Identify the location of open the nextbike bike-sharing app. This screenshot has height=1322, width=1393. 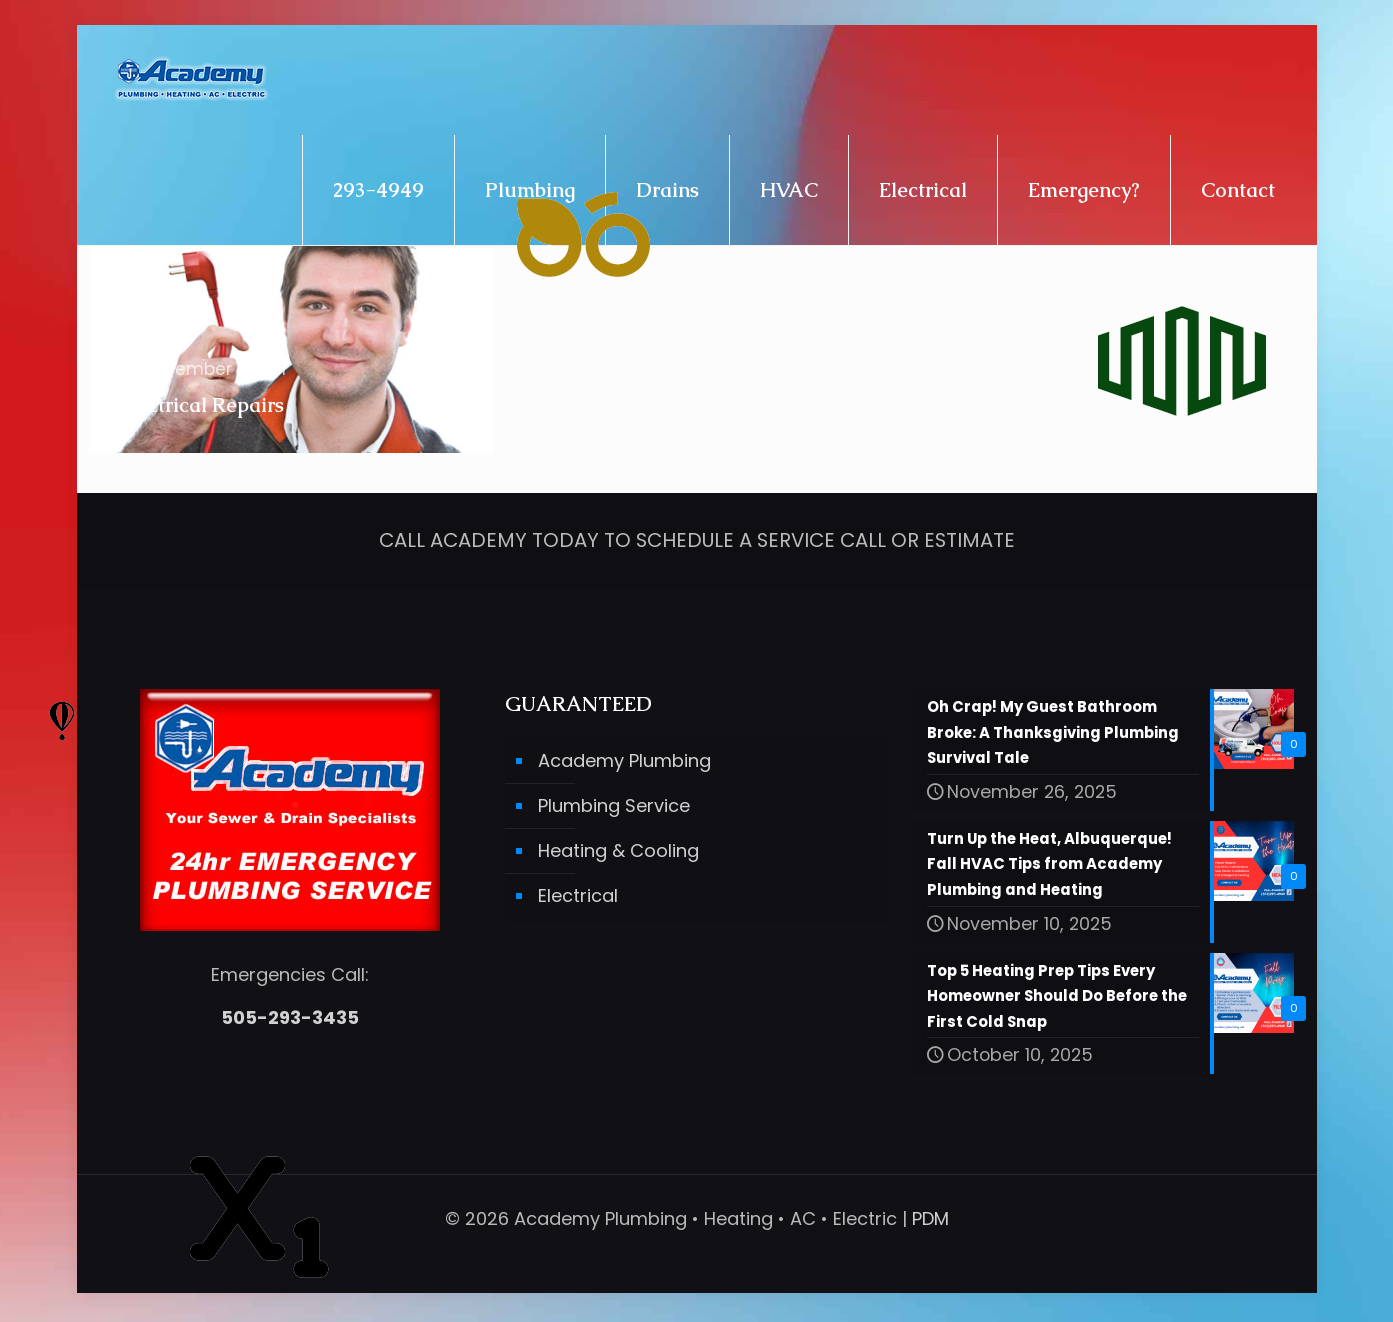
(583, 234).